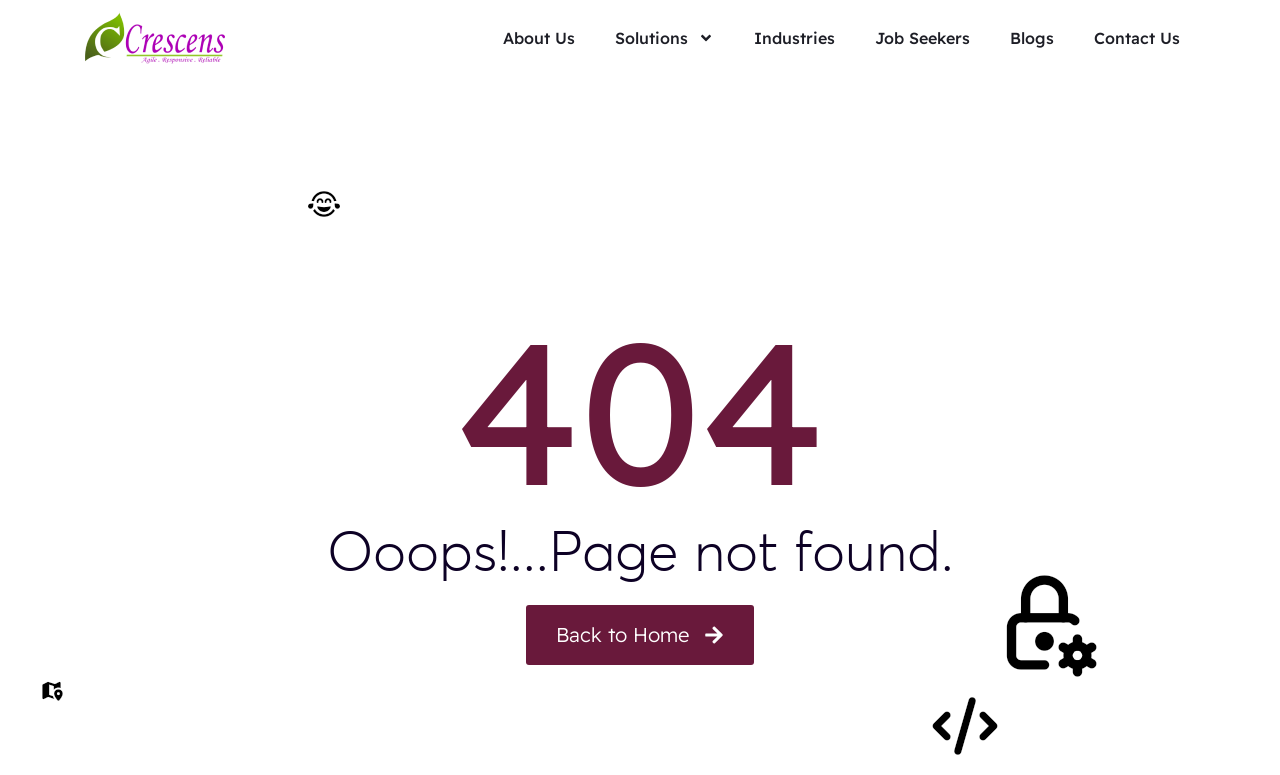 Image resolution: width=1280 pixels, height=775 pixels. Describe the element at coordinates (51, 690) in the screenshot. I see `view location on map` at that location.